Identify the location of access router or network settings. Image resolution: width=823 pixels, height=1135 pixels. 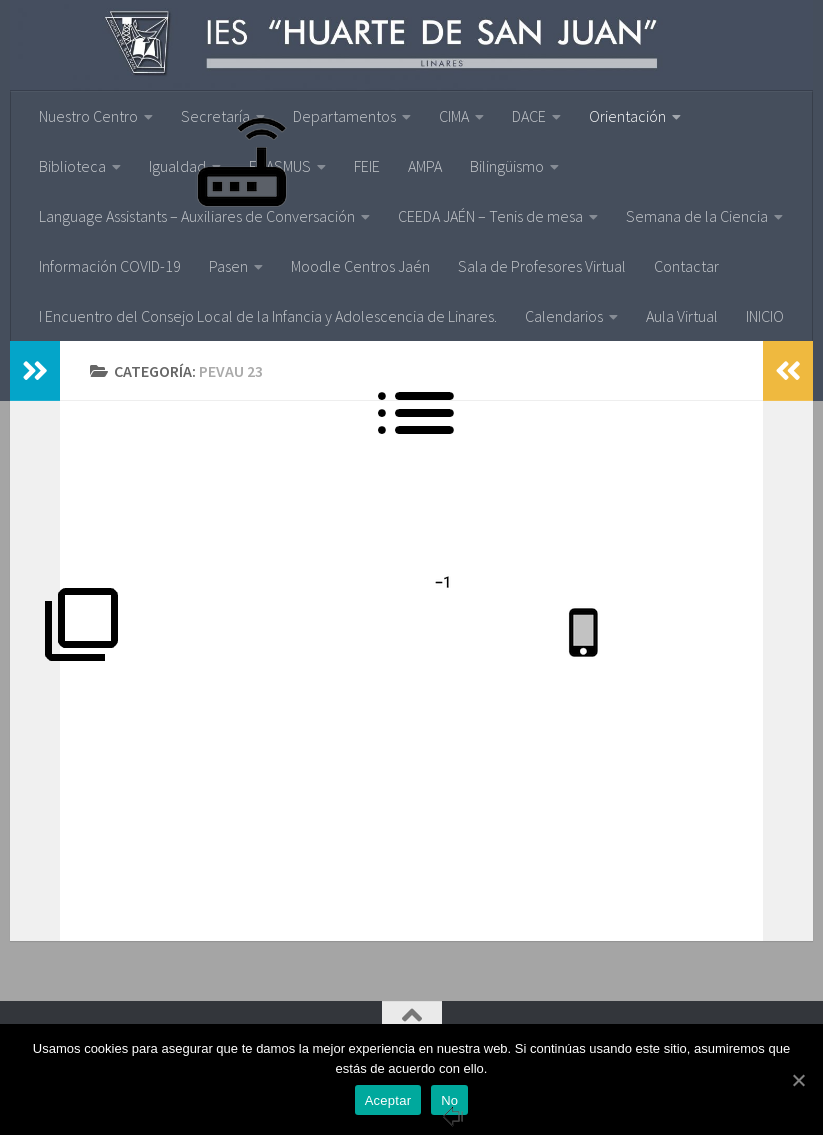
(242, 162).